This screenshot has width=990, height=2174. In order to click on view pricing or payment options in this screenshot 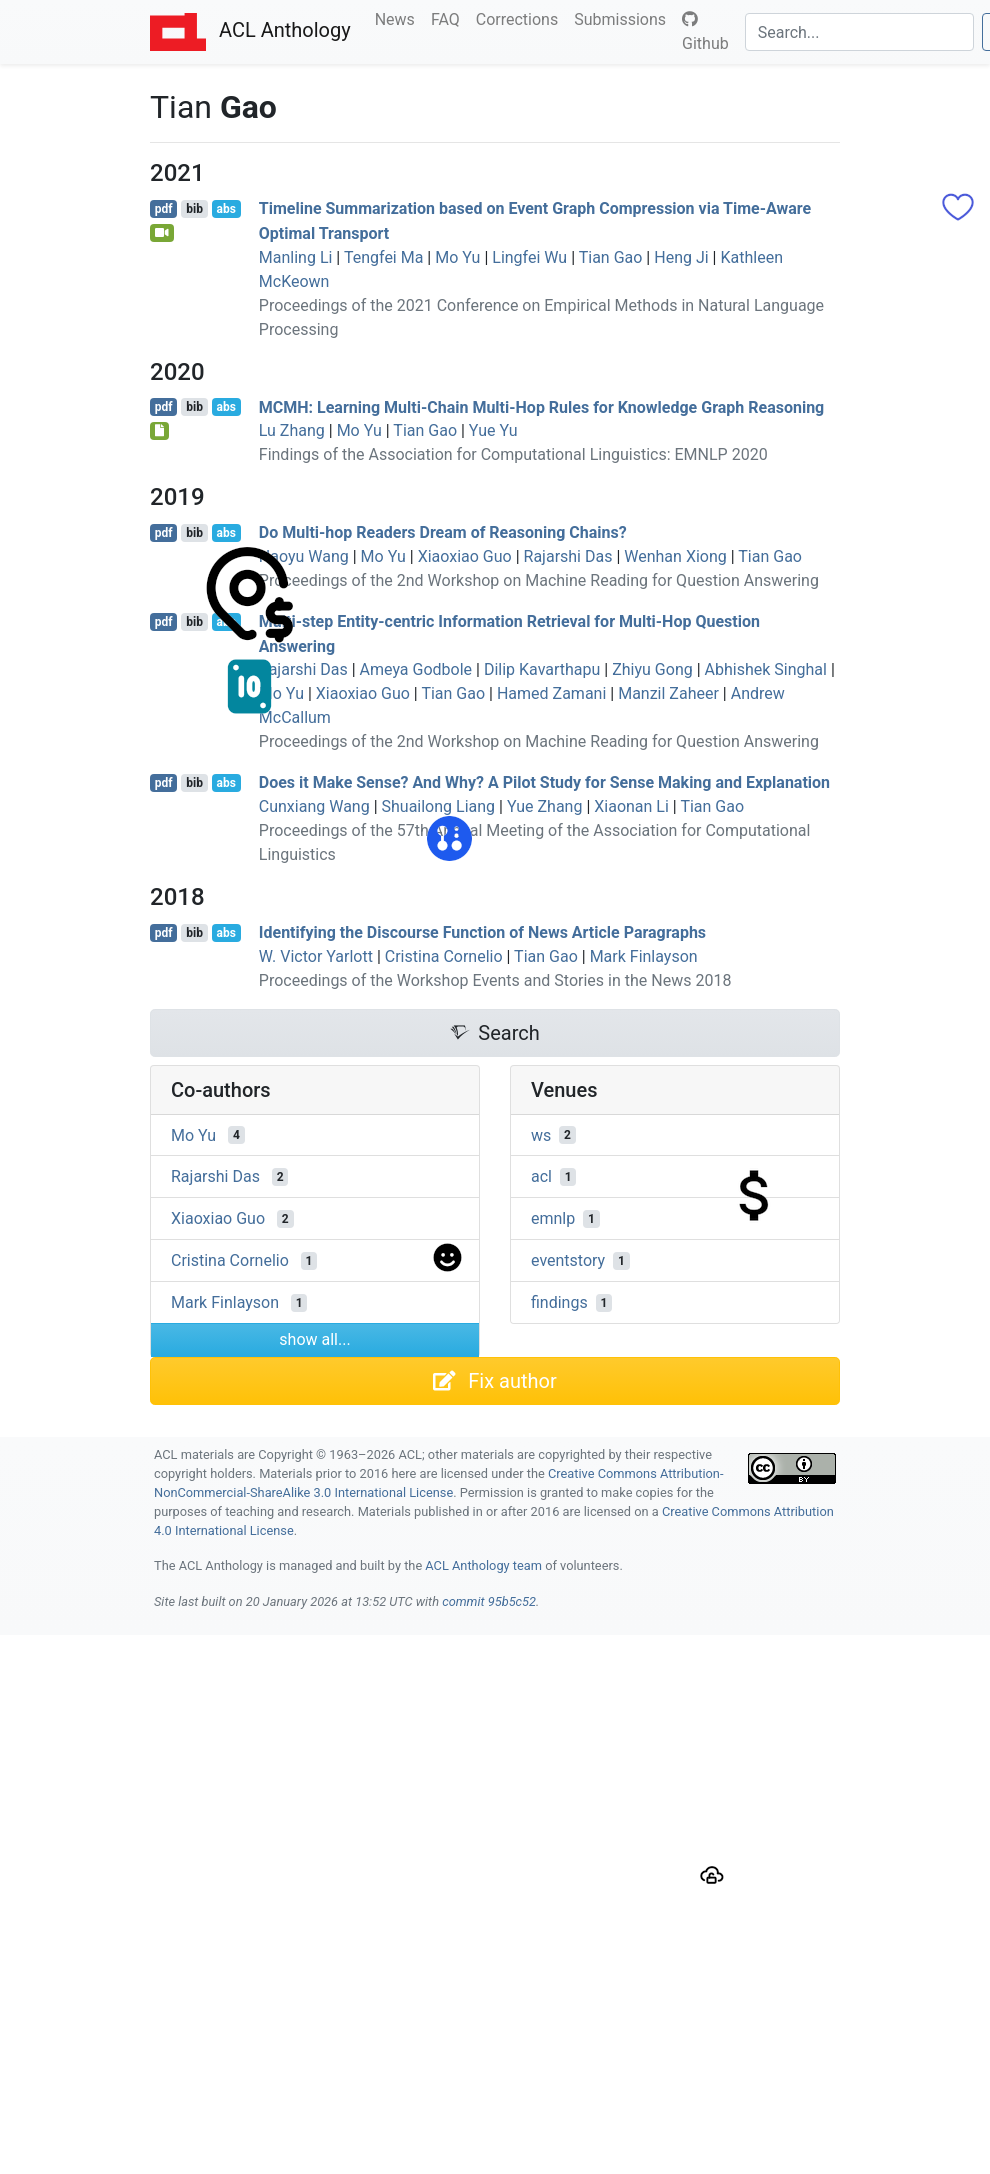, I will do `click(755, 1195)`.